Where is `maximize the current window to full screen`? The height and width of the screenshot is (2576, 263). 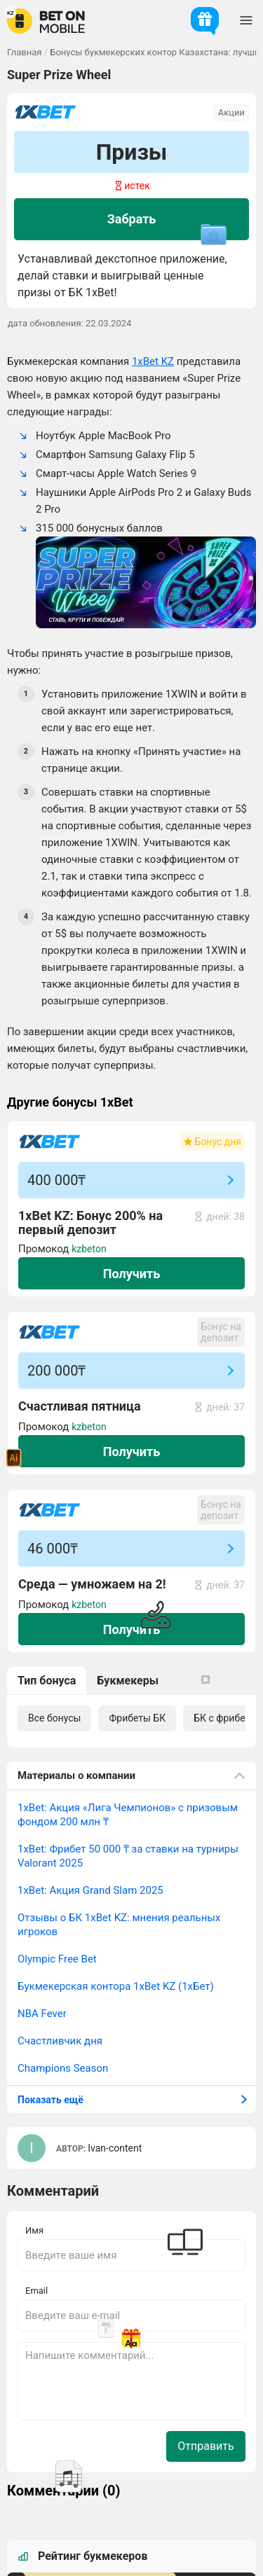 maximize the current window to full screen is located at coordinates (205, 1680).